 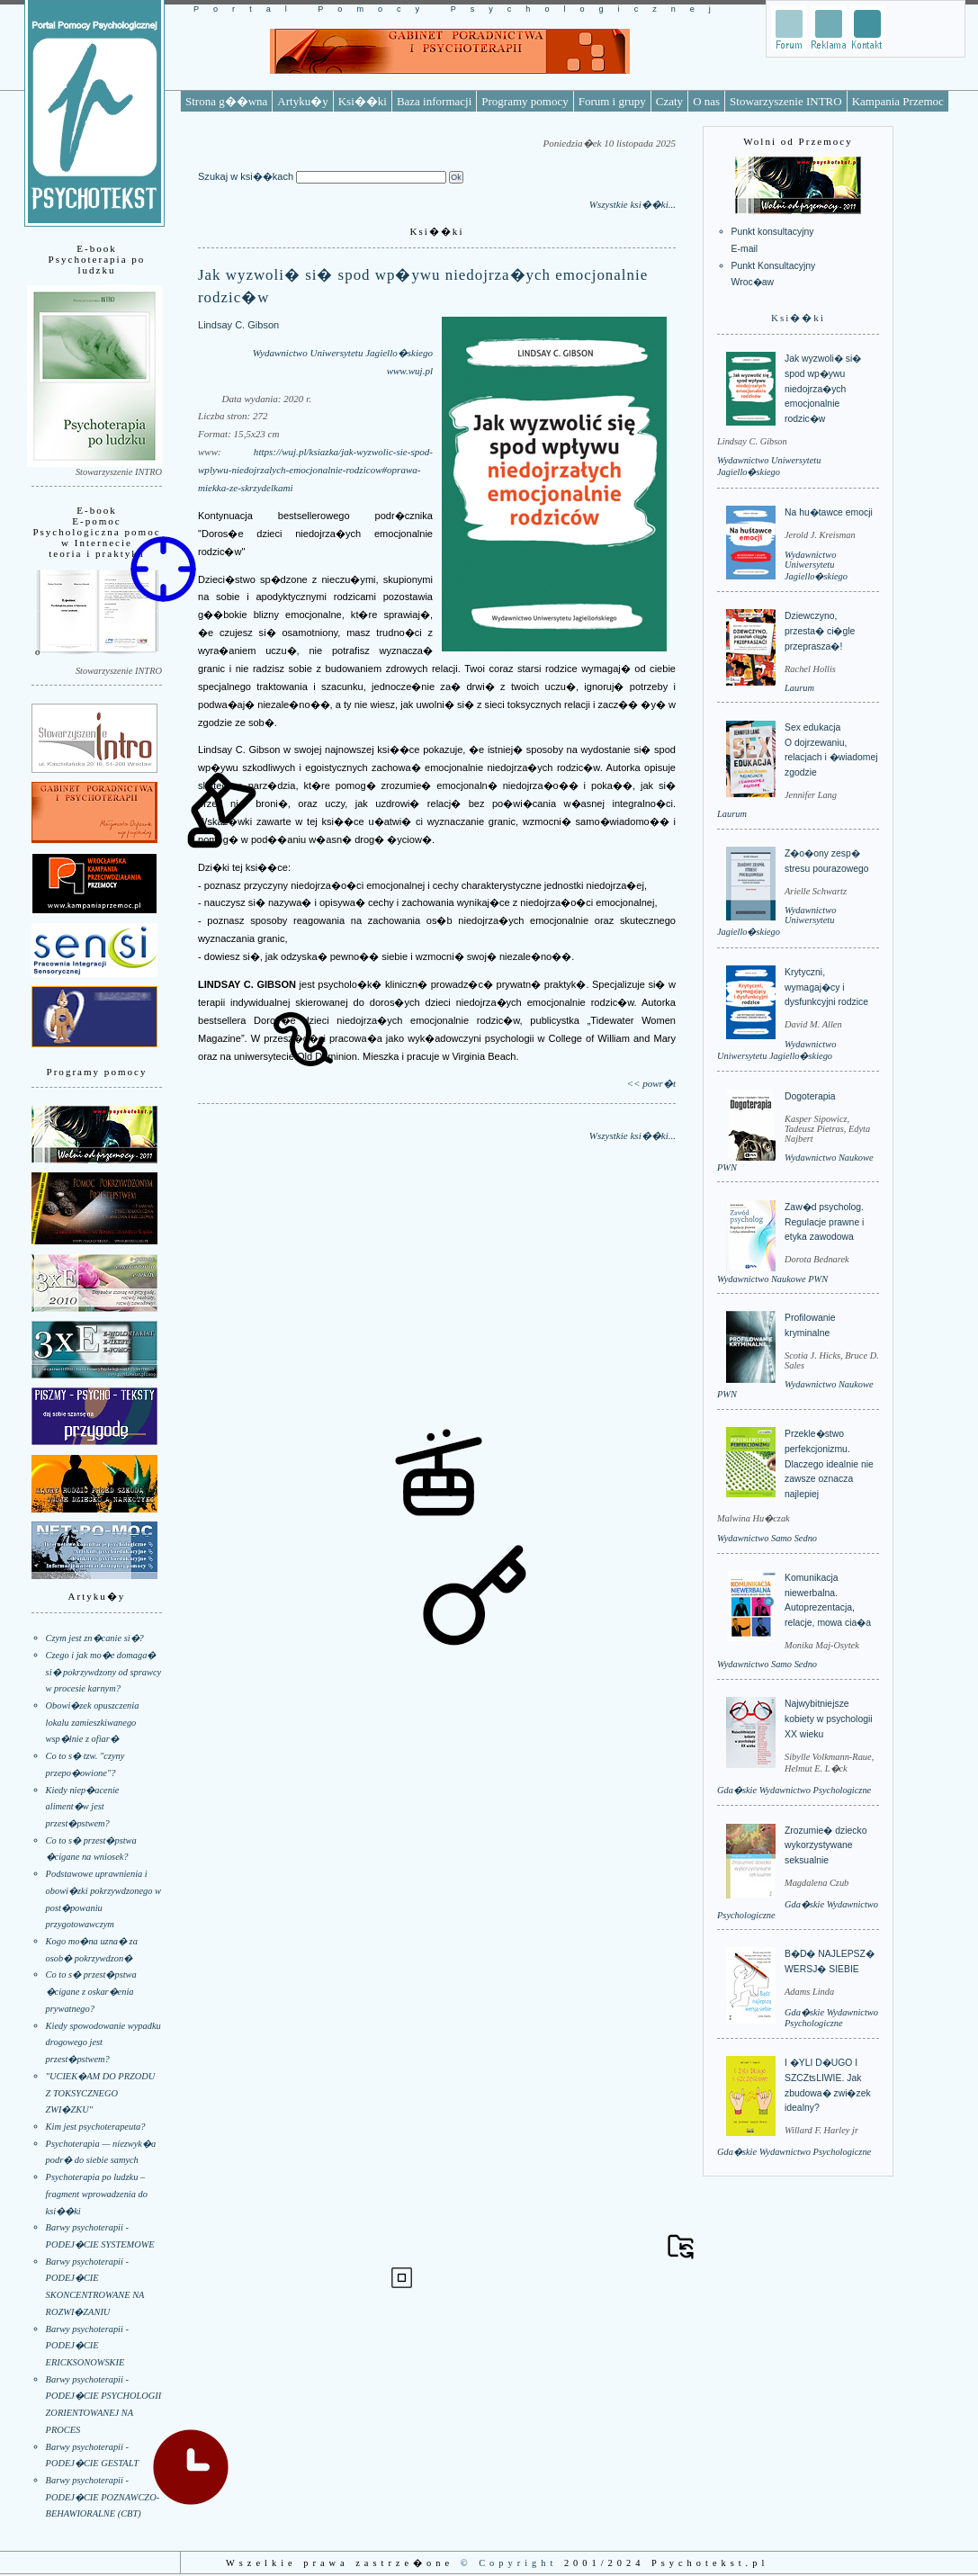 What do you see at coordinates (680, 2246) in the screenshot?
I see `sync folder contents with cloud storage` at bounding box center [680, 2246].